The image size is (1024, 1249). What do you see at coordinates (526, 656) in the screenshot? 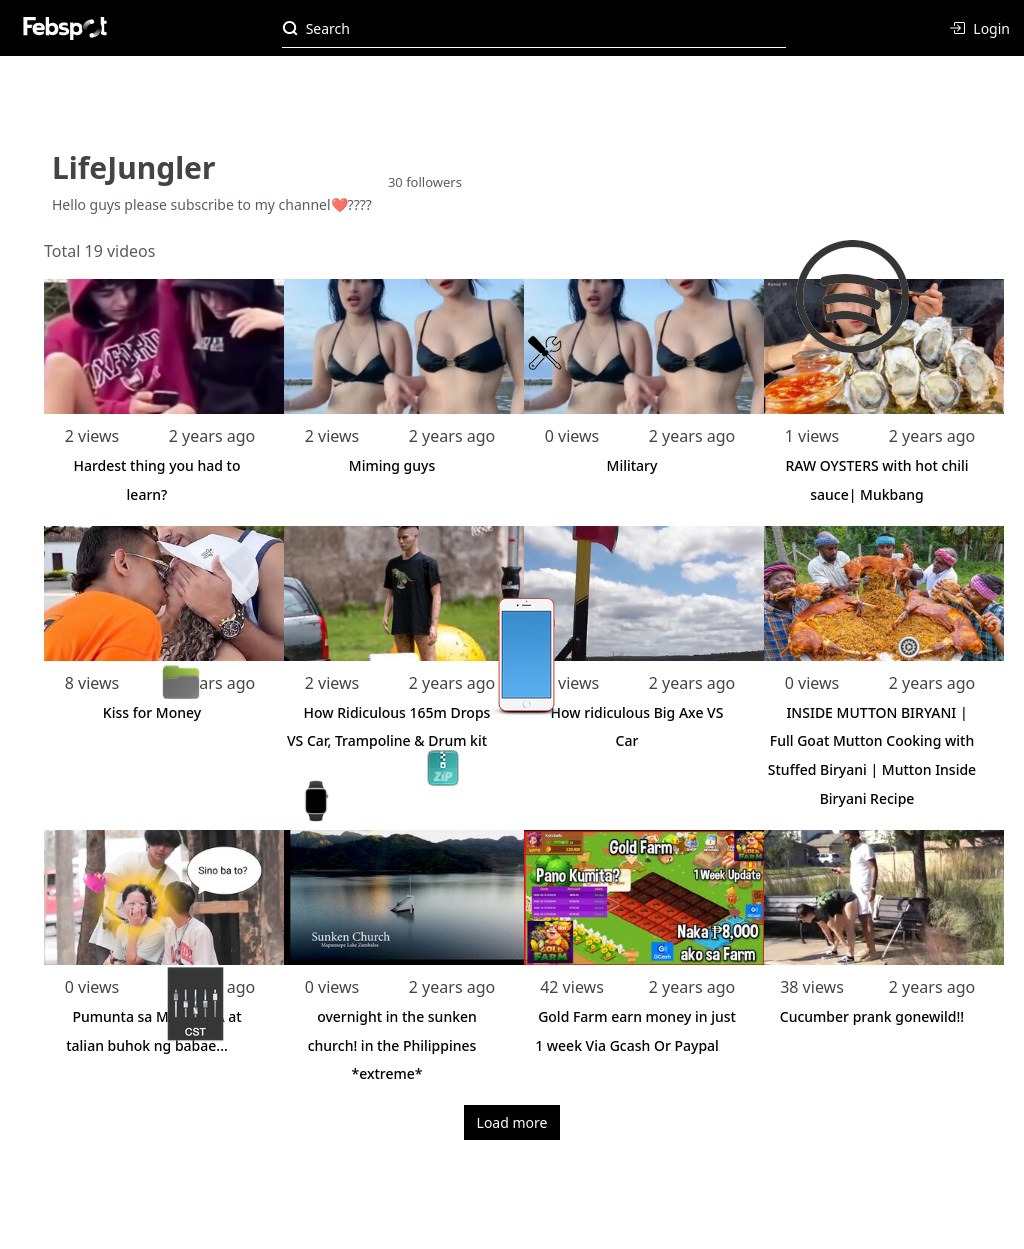
I see `indicates a connected iPhone device` at bounding box center [526, 656].